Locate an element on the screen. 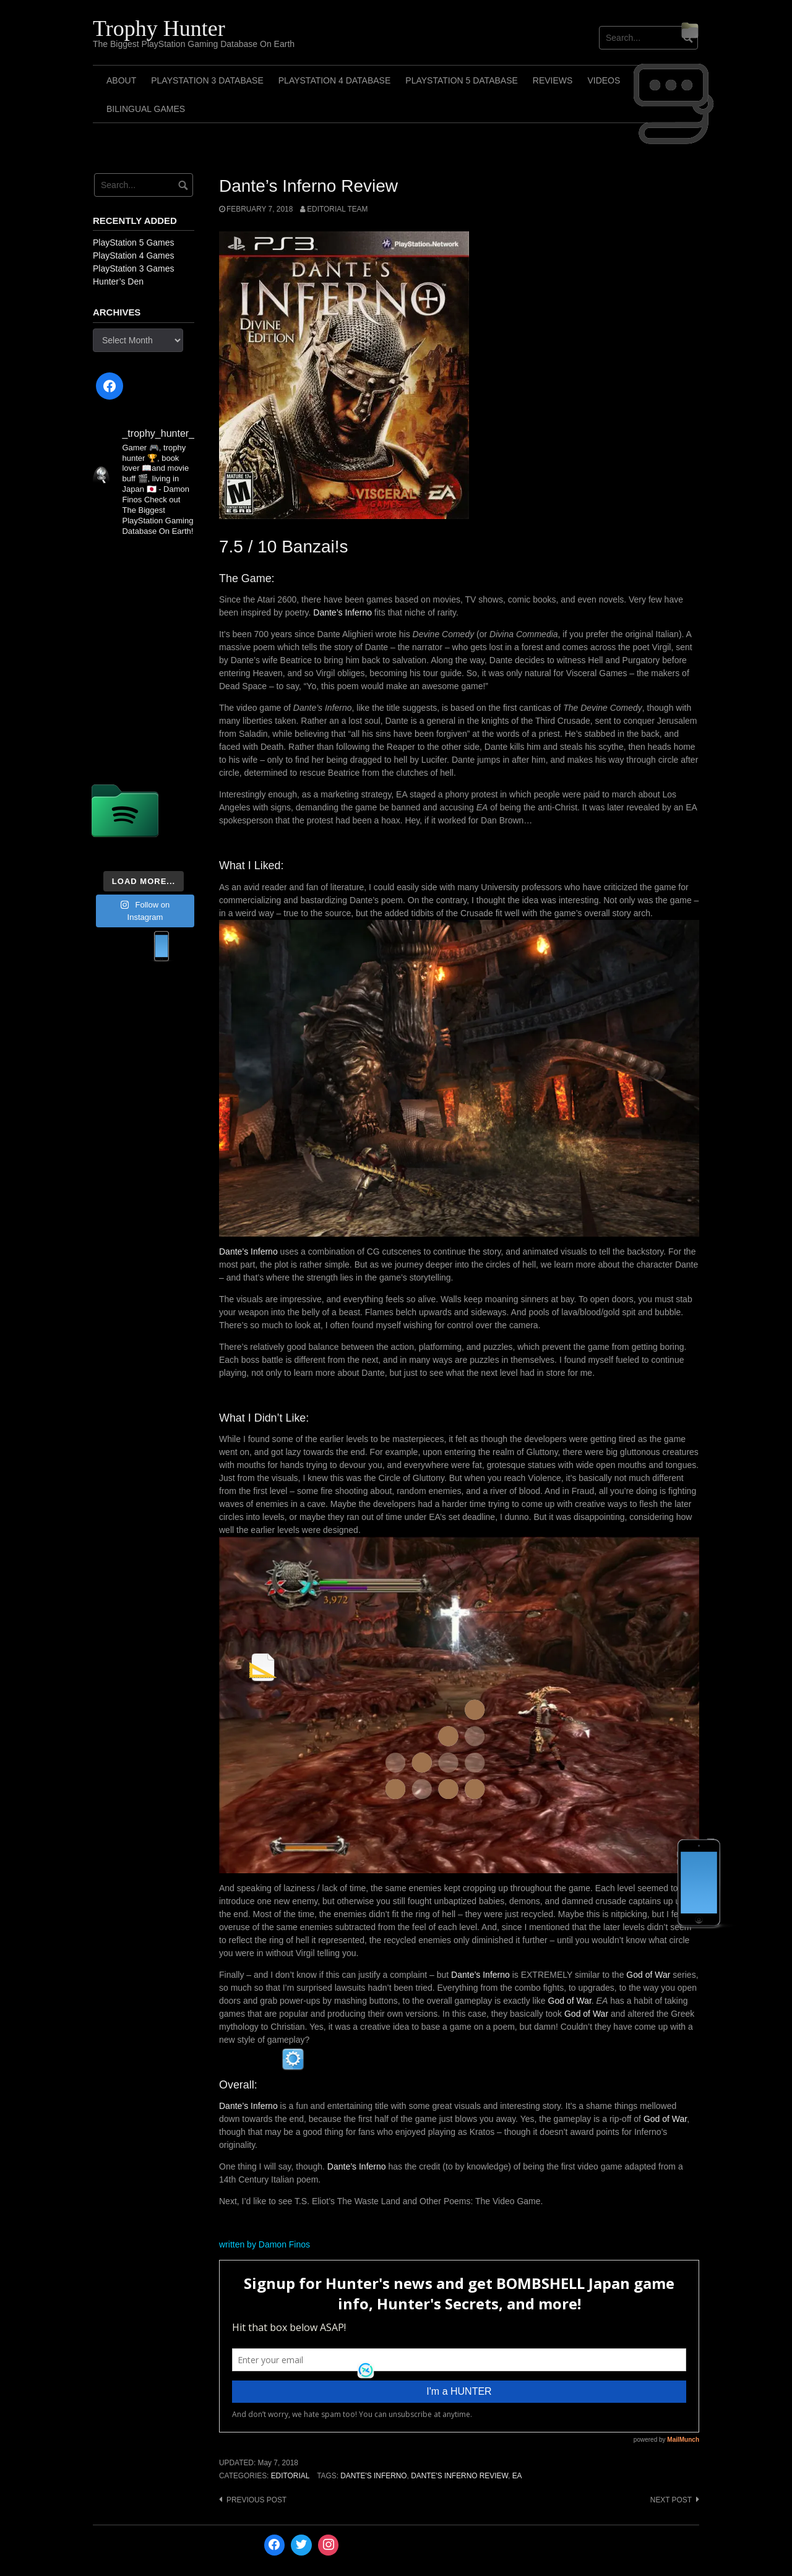 Image resolution: width=792 pixels, height=2576 pixels. iPhone SE device icon for system identification is located at coordinates (161, 947).